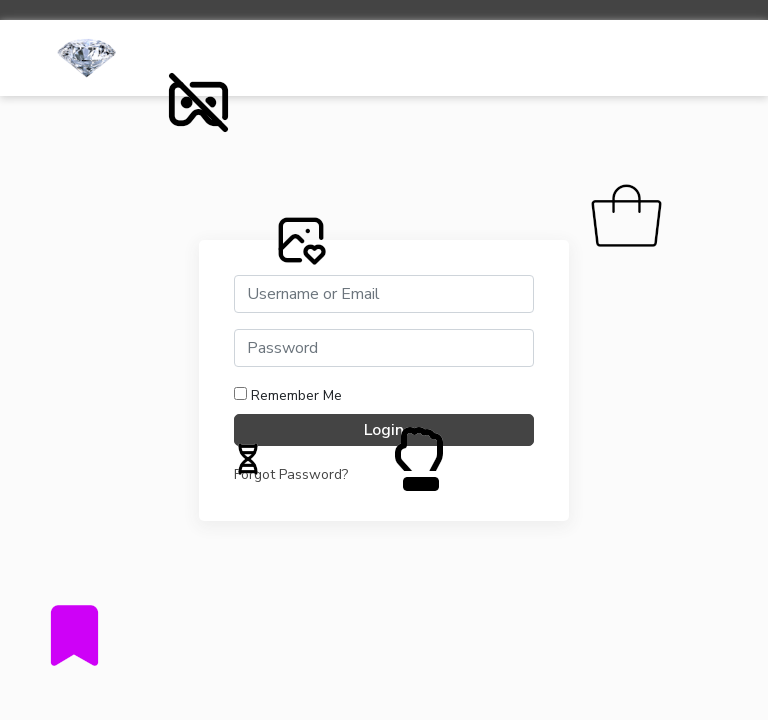 The image size is (768, 720). I want to click on indicate a fist bump or greeting gesture, so click(419, 459).